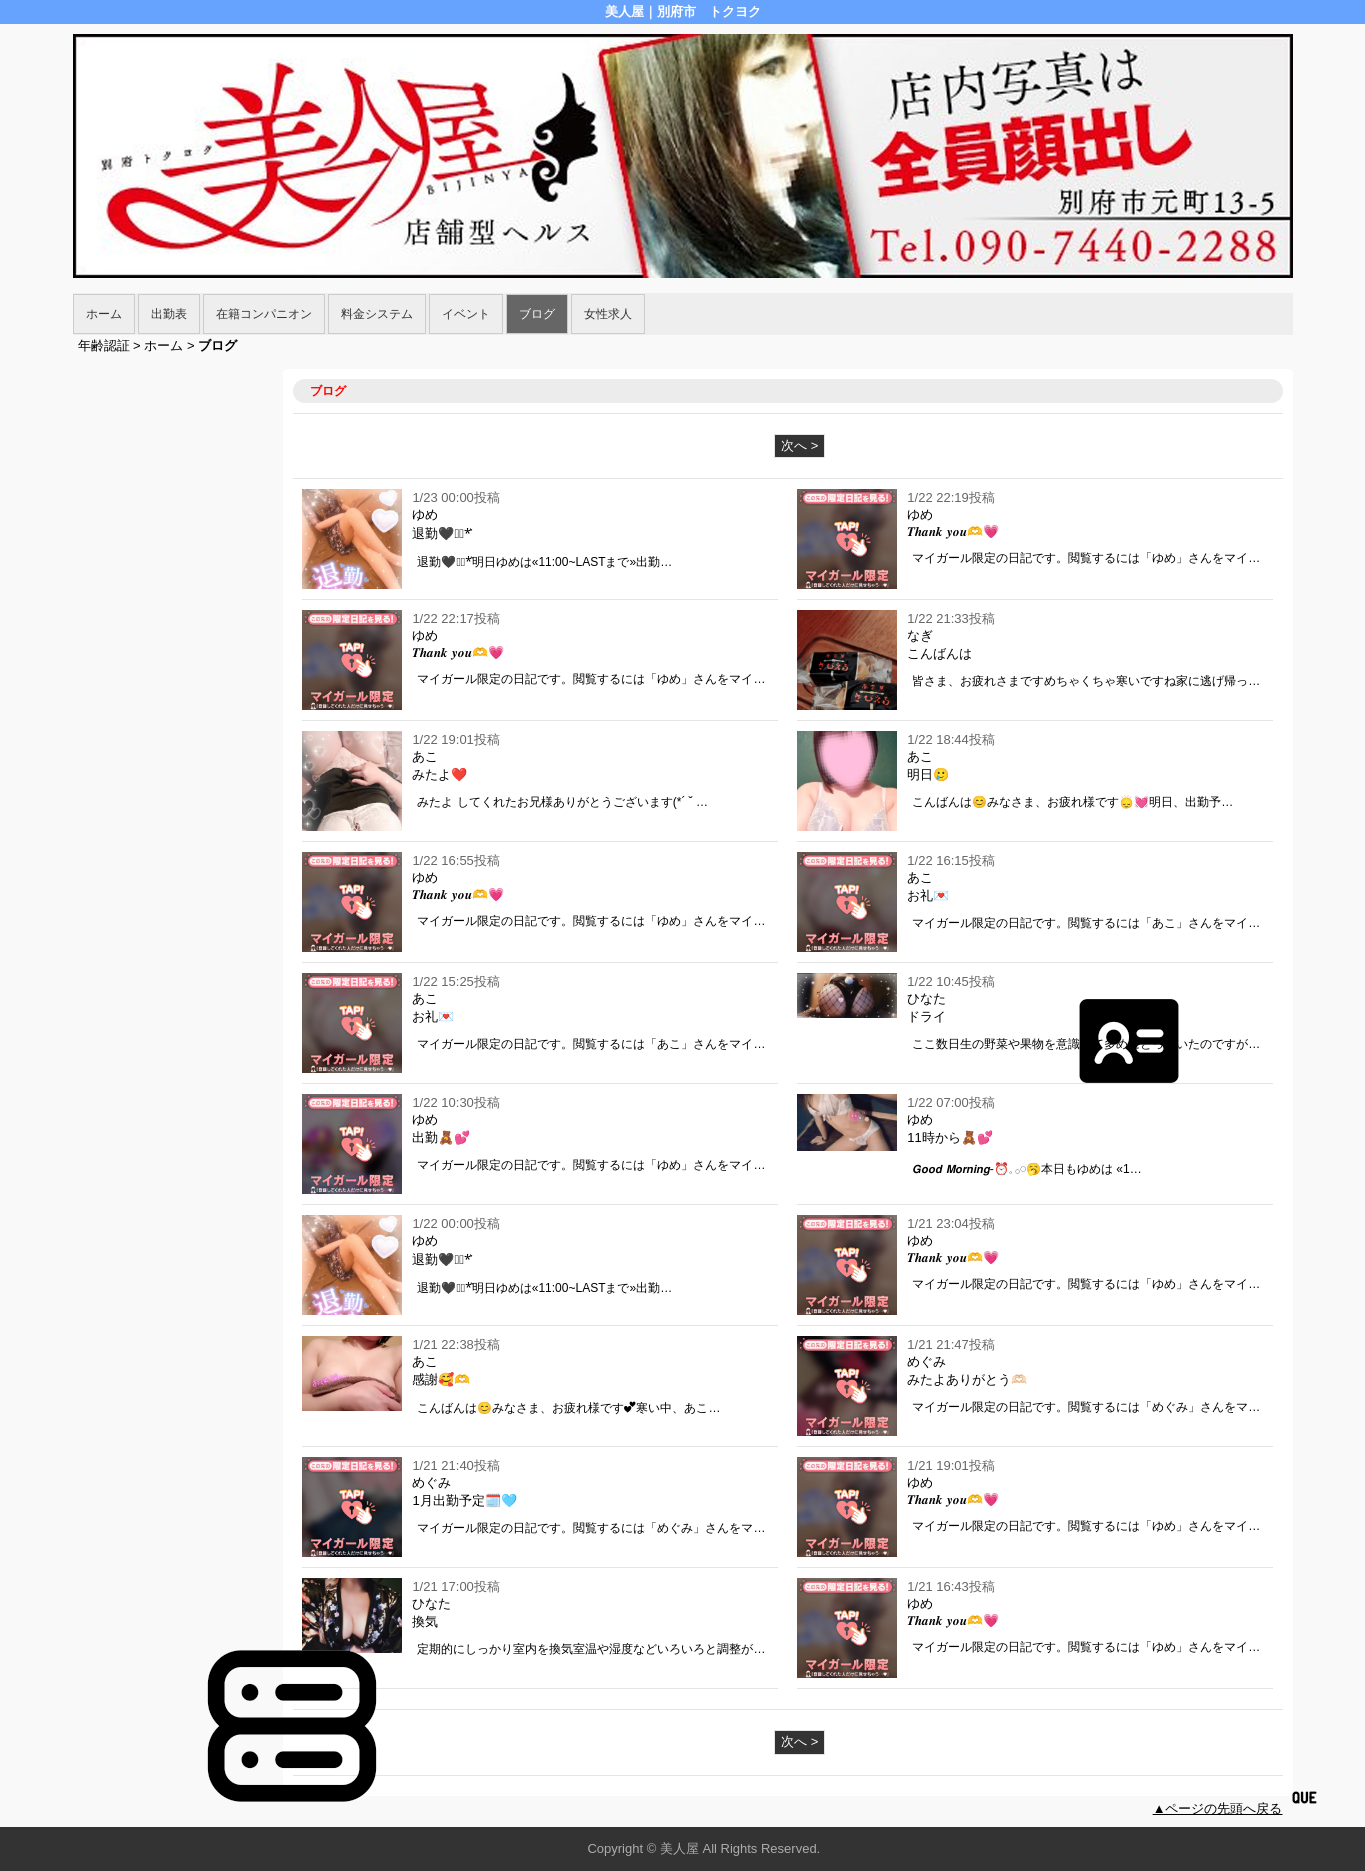  Describe the element at coordinates (1129, 1041) in the screenshot. I see `view profile or account details` at that location.